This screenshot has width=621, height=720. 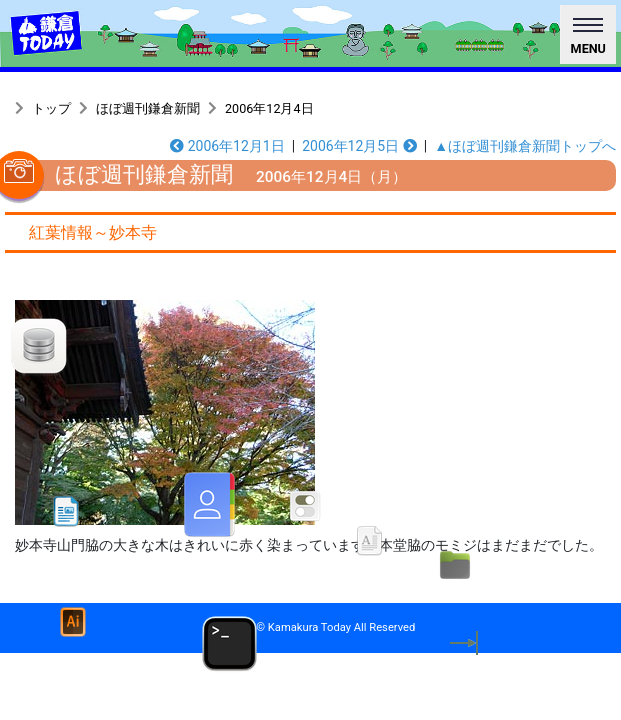 What do you see at coordinates (369, 540) in the screenshot?
I see `open a rich text document` at bounding box center [369, 540].